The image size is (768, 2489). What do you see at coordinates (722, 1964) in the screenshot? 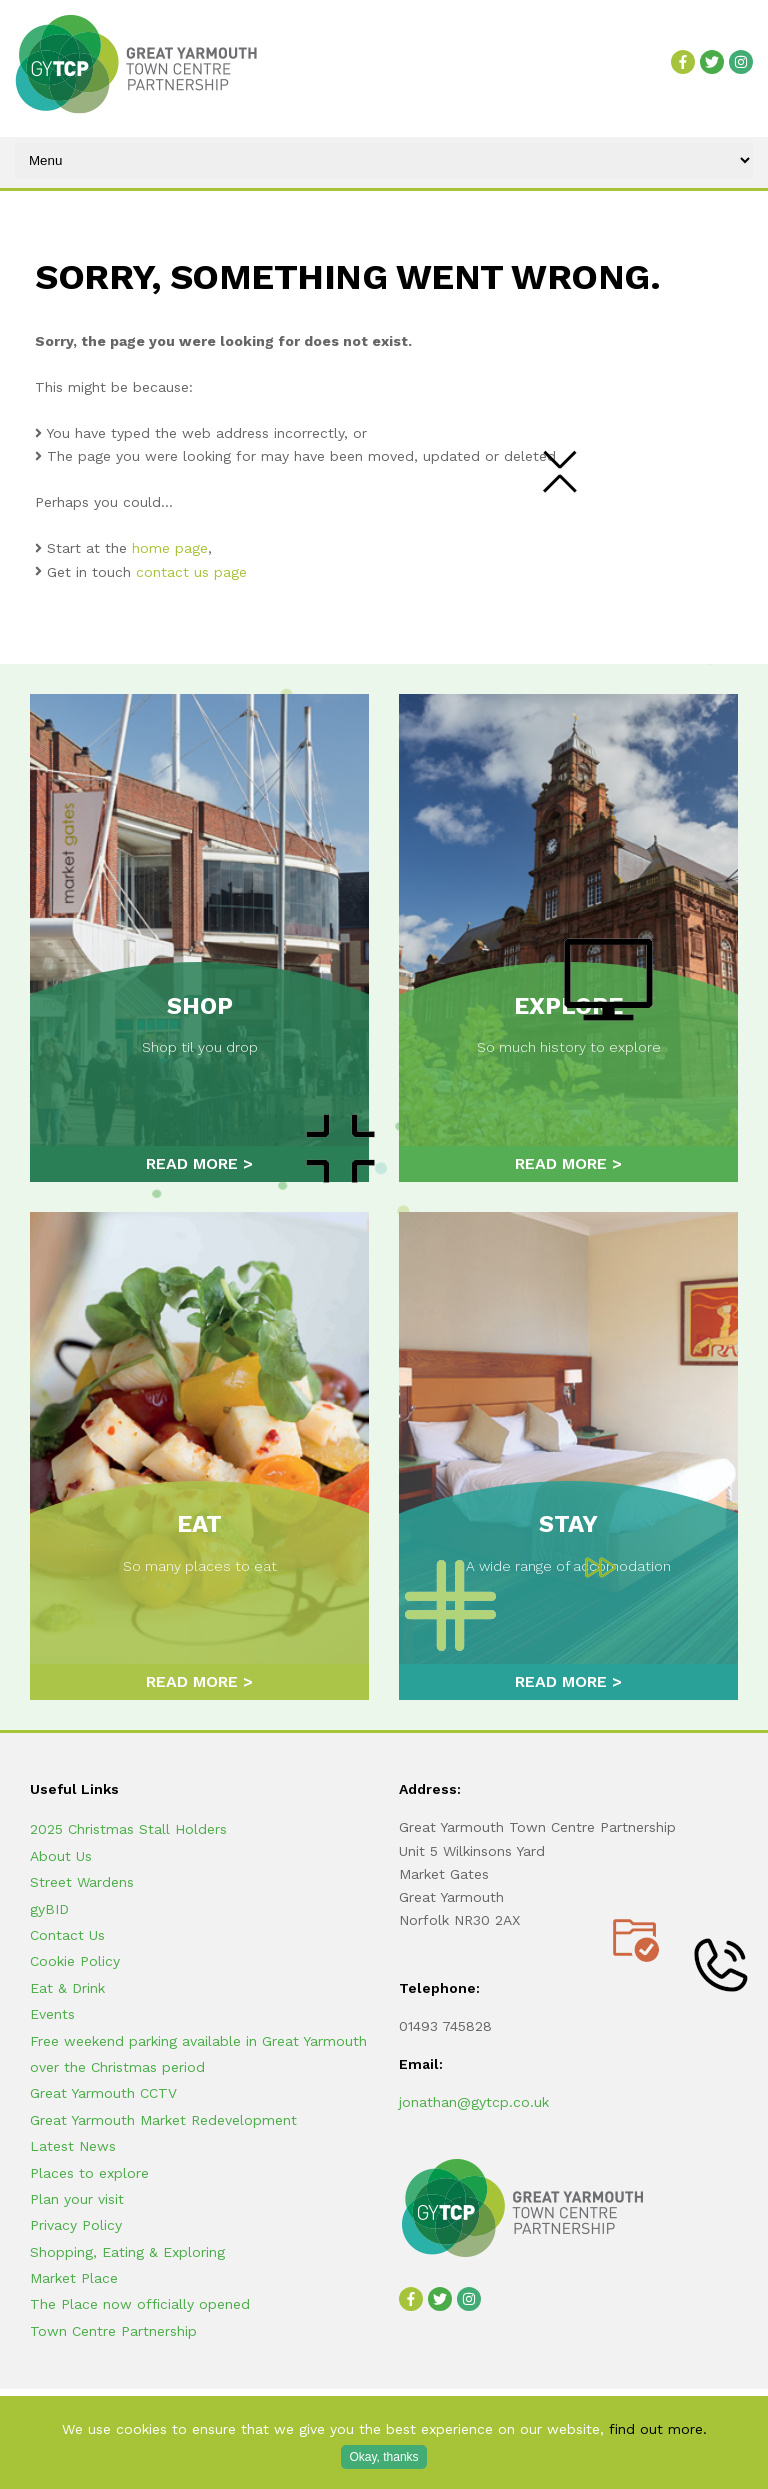
I see `make a phone call` at bounding box center [722, 1964].